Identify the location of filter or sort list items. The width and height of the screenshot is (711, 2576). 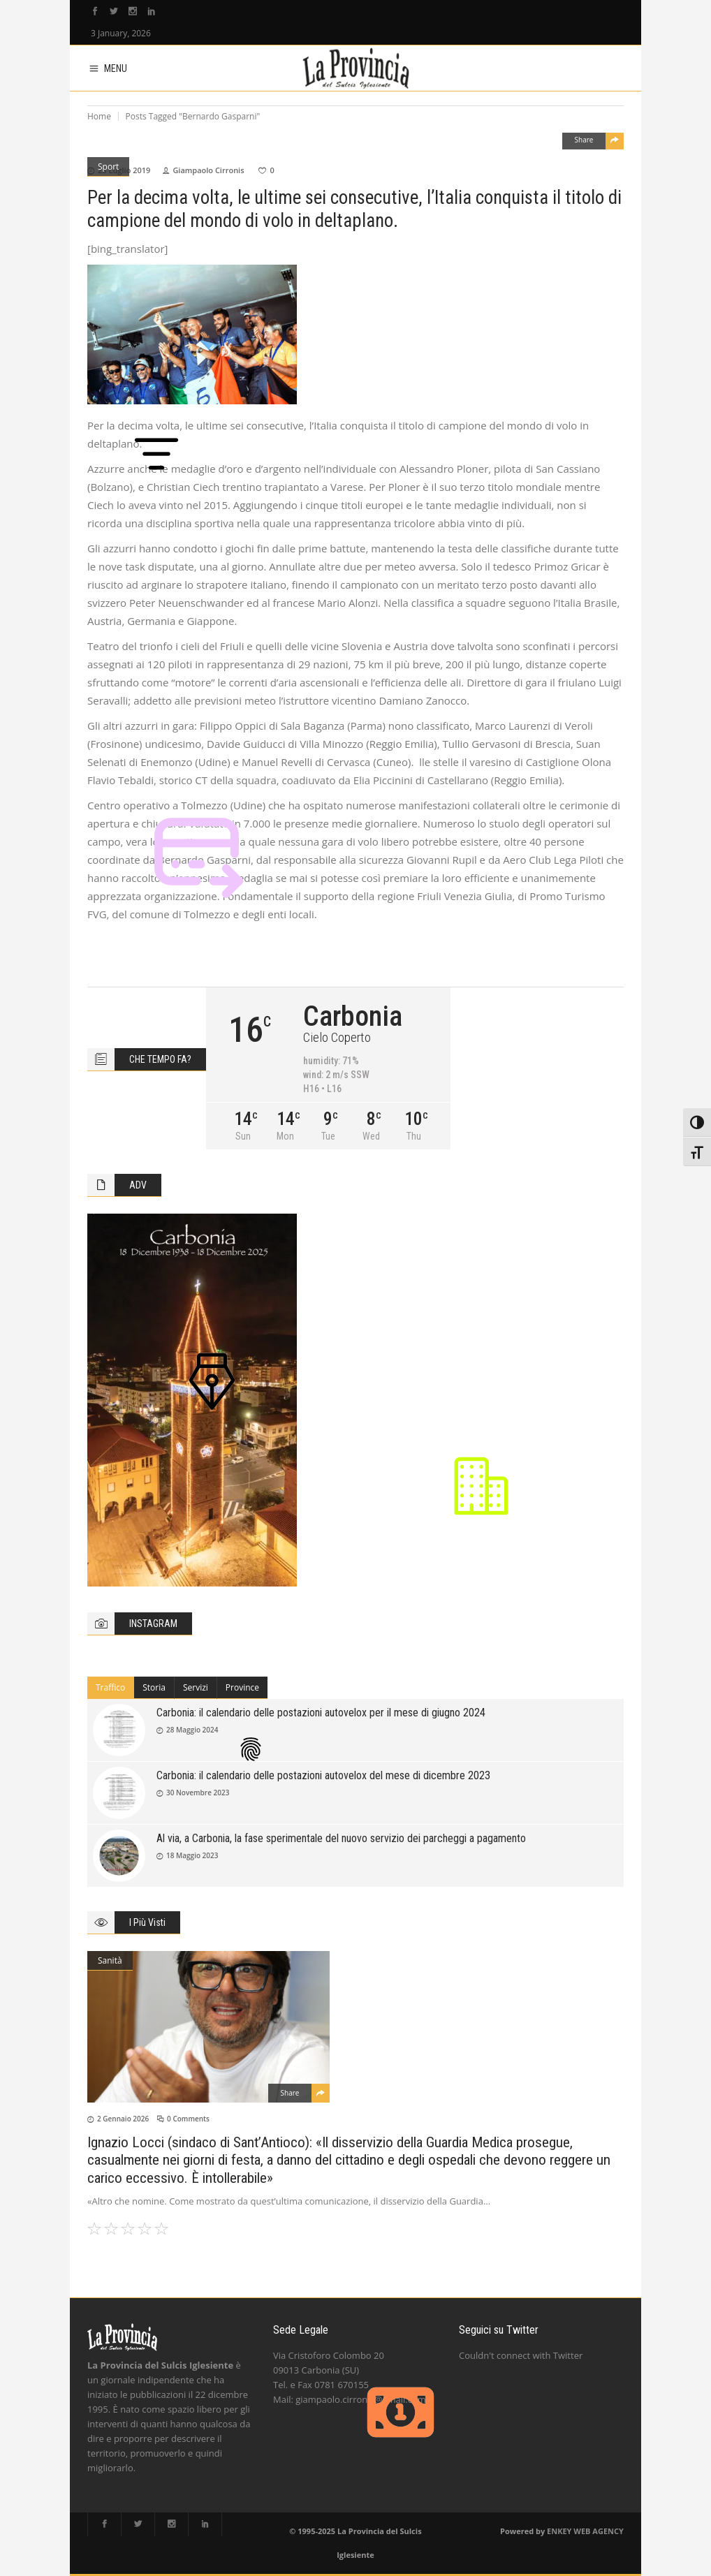
(156, 454).